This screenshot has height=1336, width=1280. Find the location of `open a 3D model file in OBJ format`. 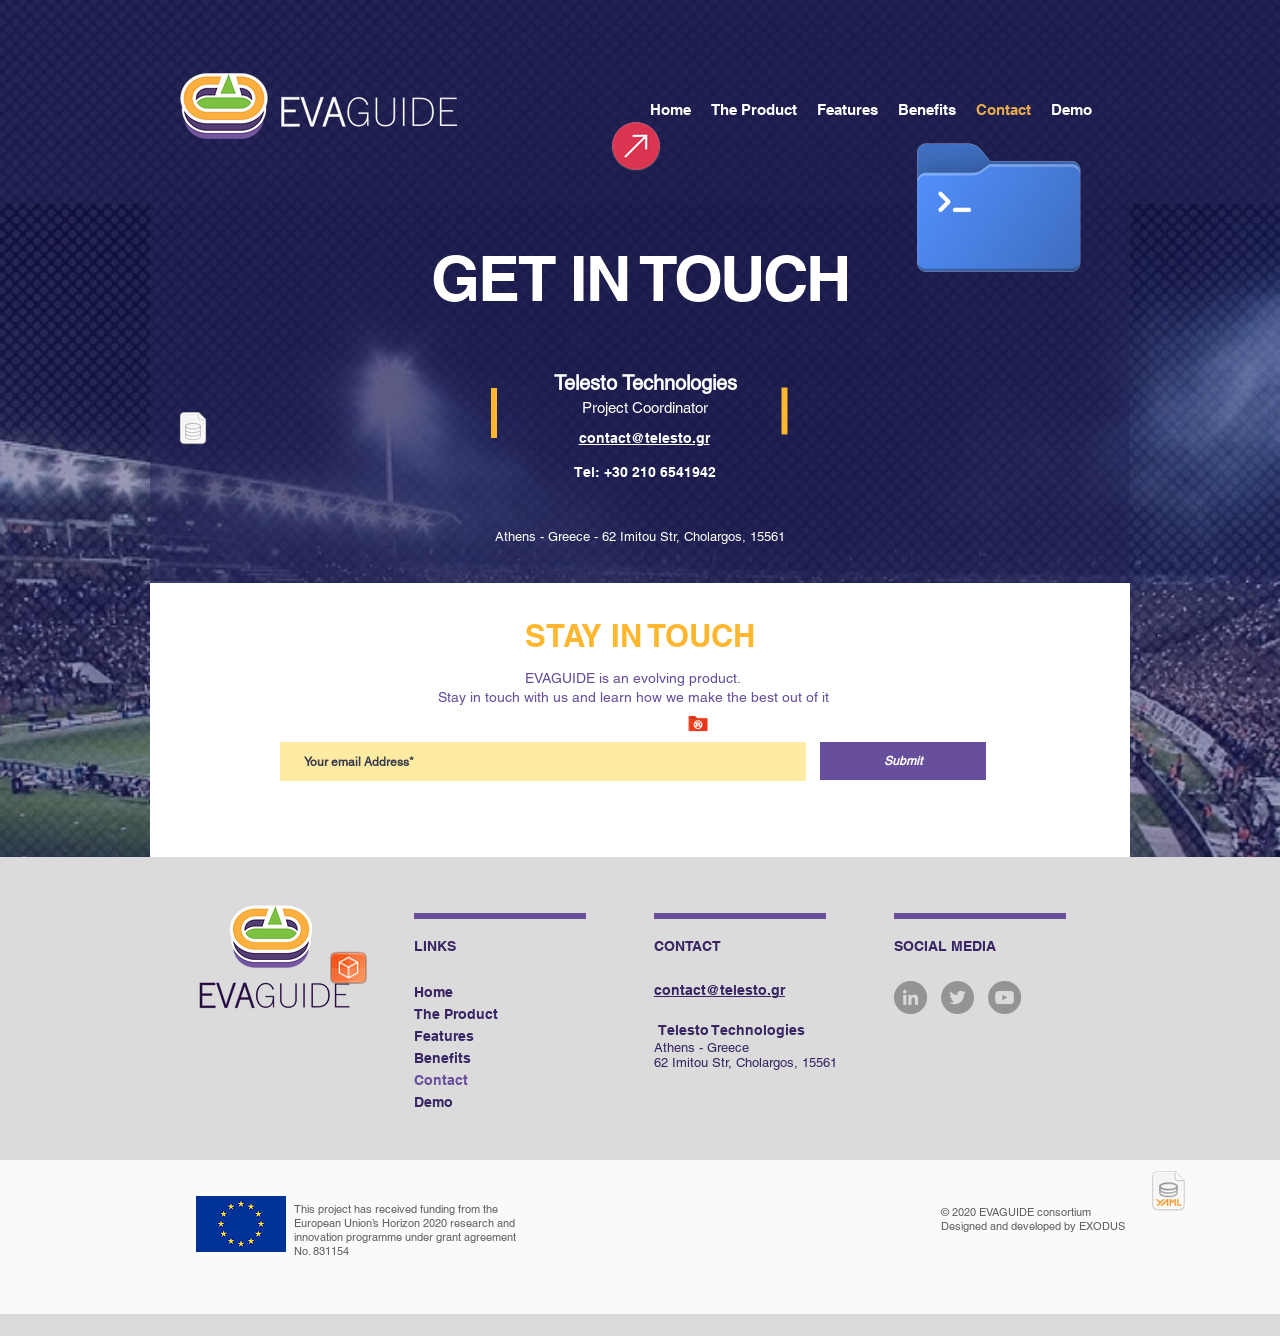

open a 3D model file in OBJ format is located at coordinates (348, 966).